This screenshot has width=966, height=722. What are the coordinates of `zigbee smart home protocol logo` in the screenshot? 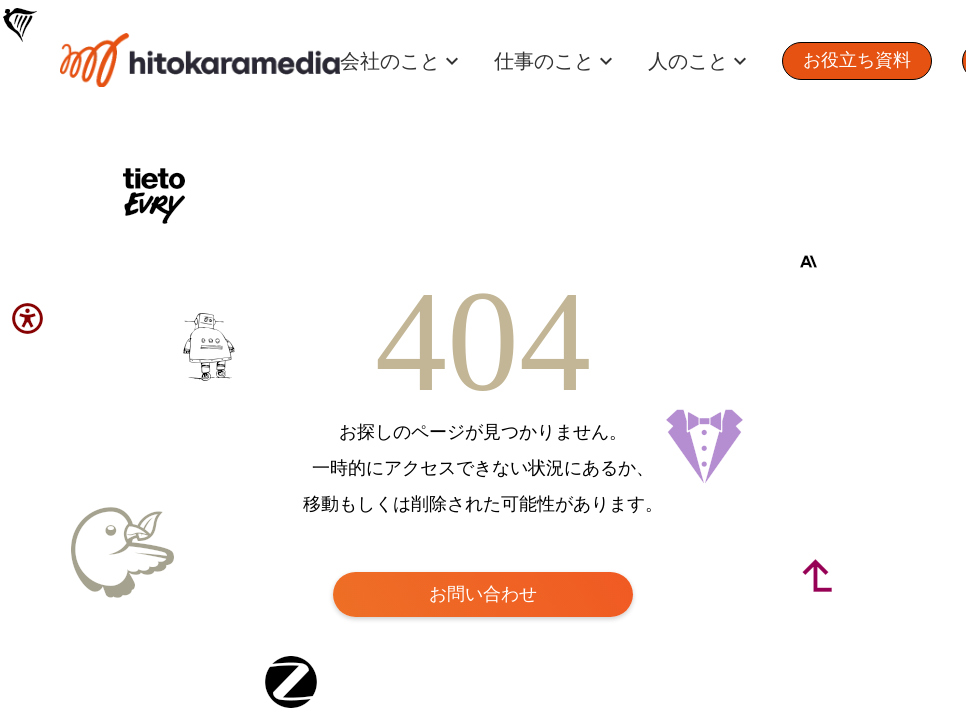 It's located at (291, 682).